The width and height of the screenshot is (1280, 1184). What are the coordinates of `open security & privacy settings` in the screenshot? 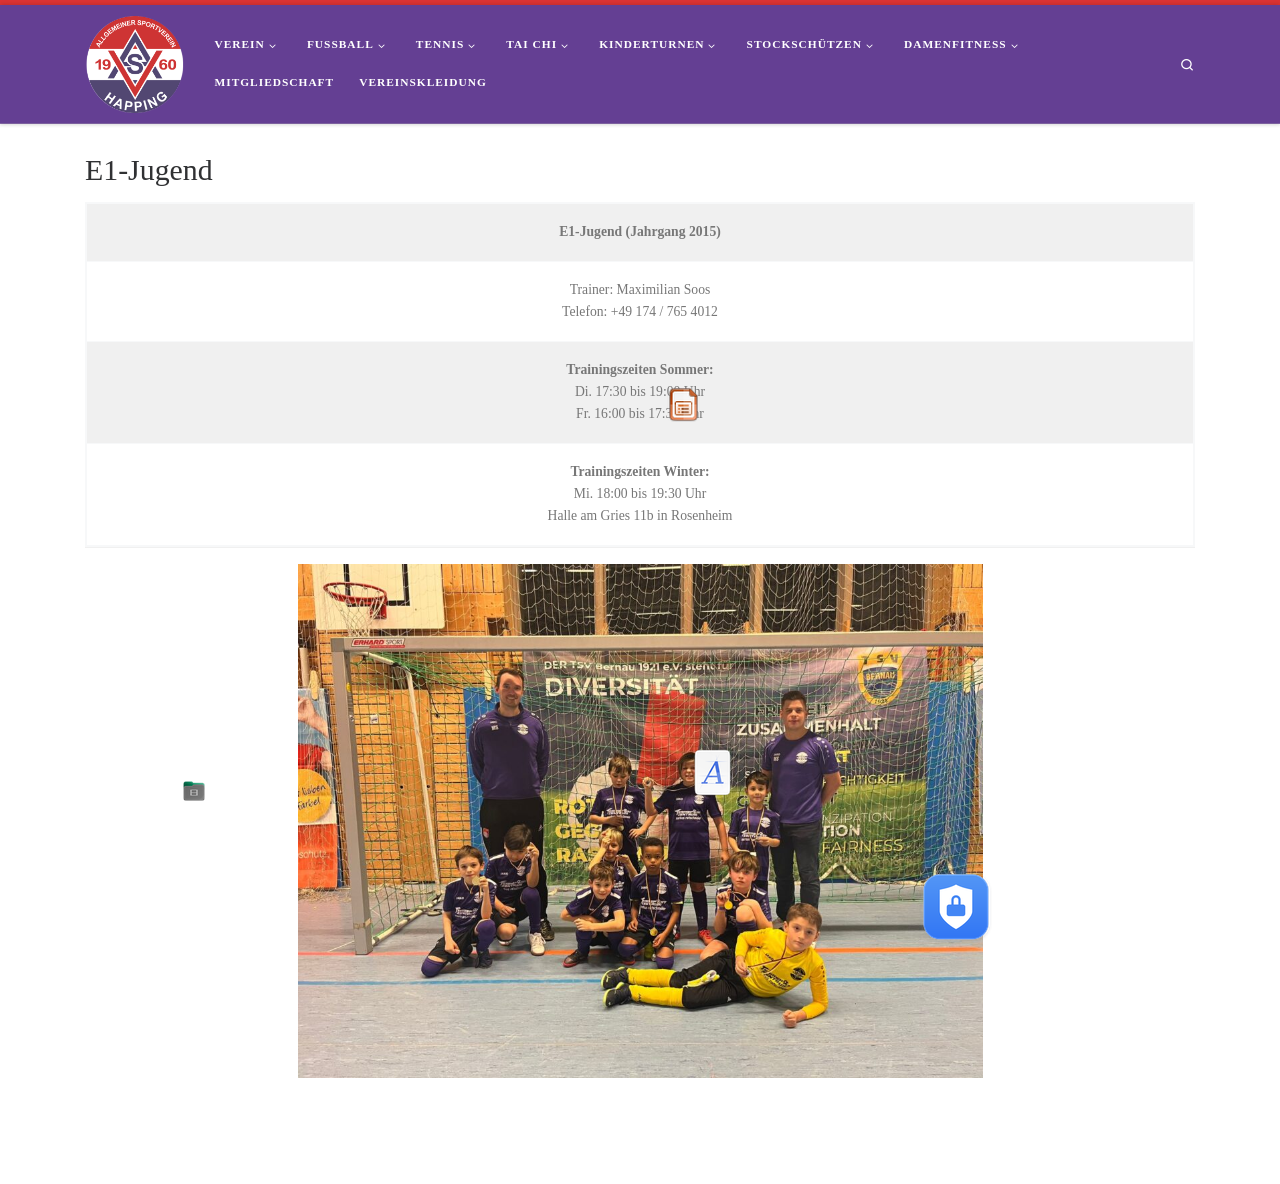 It's located at (956, 908).